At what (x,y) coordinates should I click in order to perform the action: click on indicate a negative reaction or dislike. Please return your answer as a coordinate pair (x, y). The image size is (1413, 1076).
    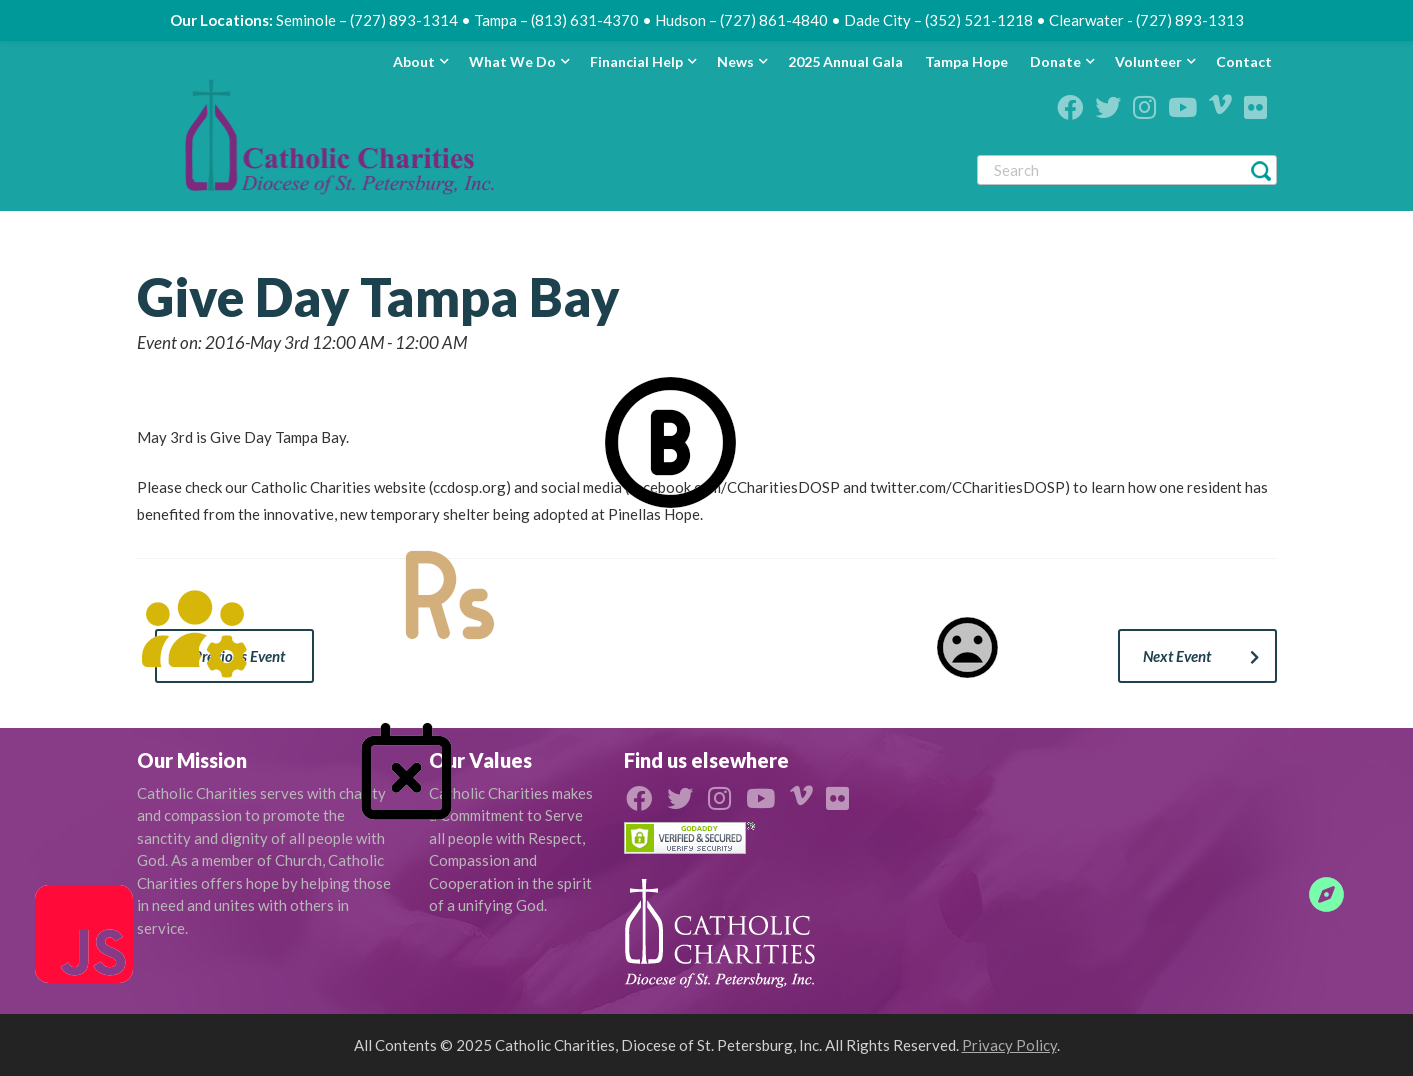
    Looking at the image, I should click on (967, 647).